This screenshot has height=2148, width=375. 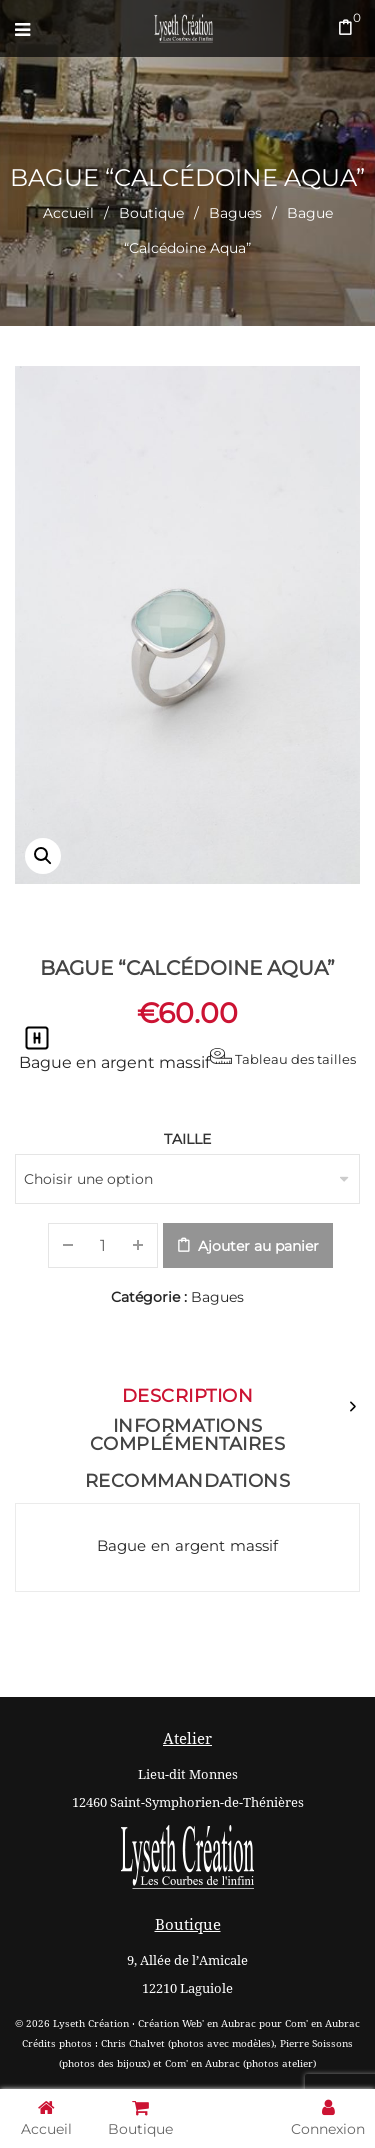 I want to click on navigate to the next item or screen, so click(x=352, y=1406).